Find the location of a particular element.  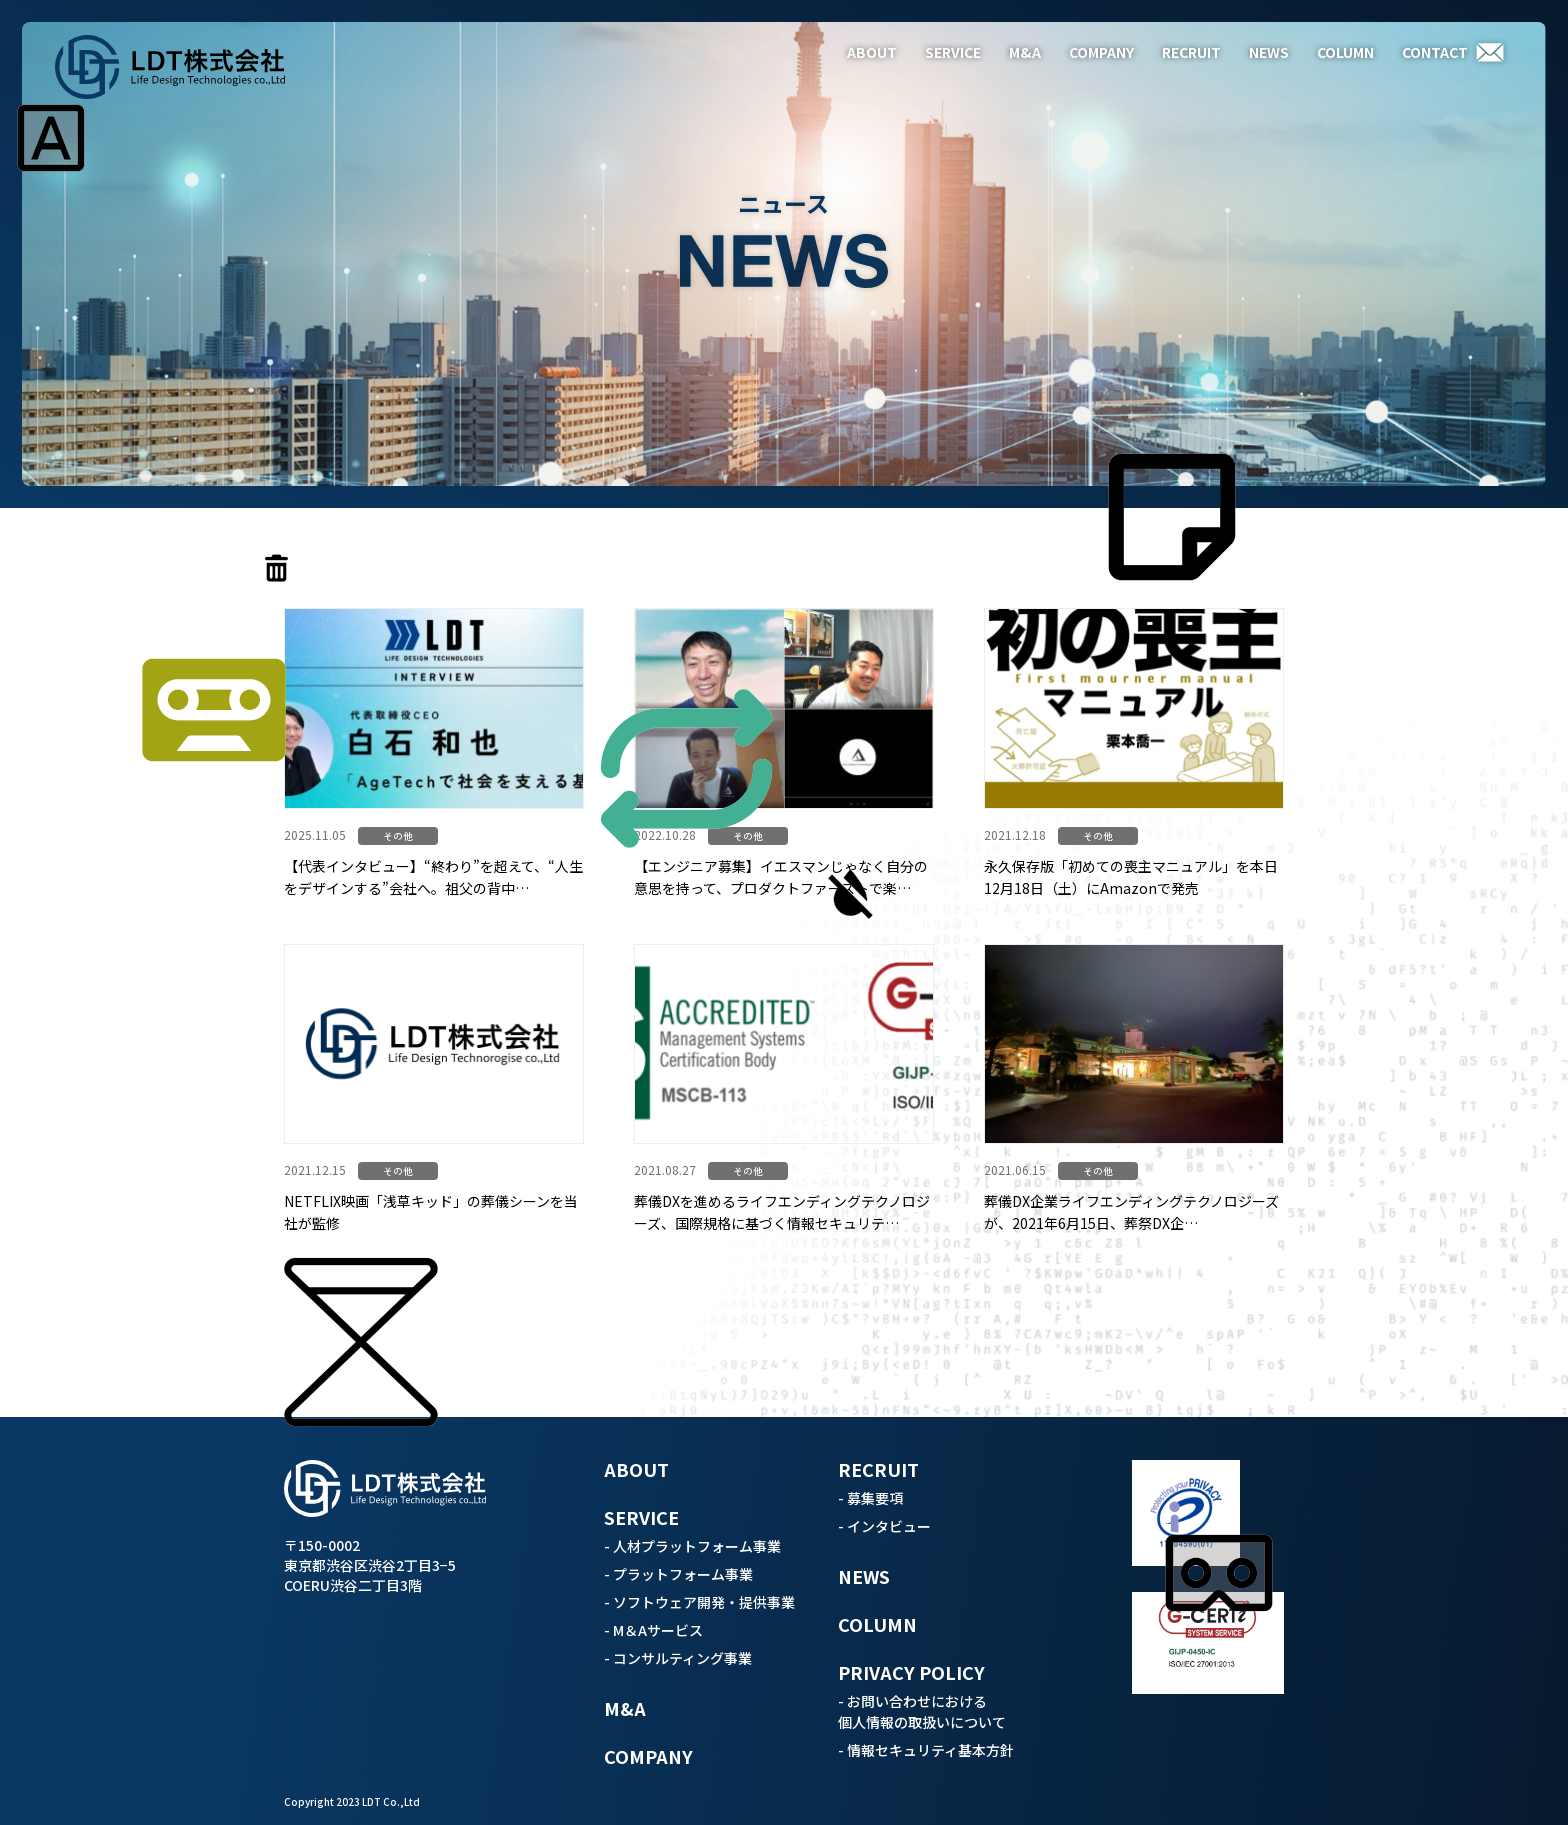

delete selected item is located at coordinates (276, 568).